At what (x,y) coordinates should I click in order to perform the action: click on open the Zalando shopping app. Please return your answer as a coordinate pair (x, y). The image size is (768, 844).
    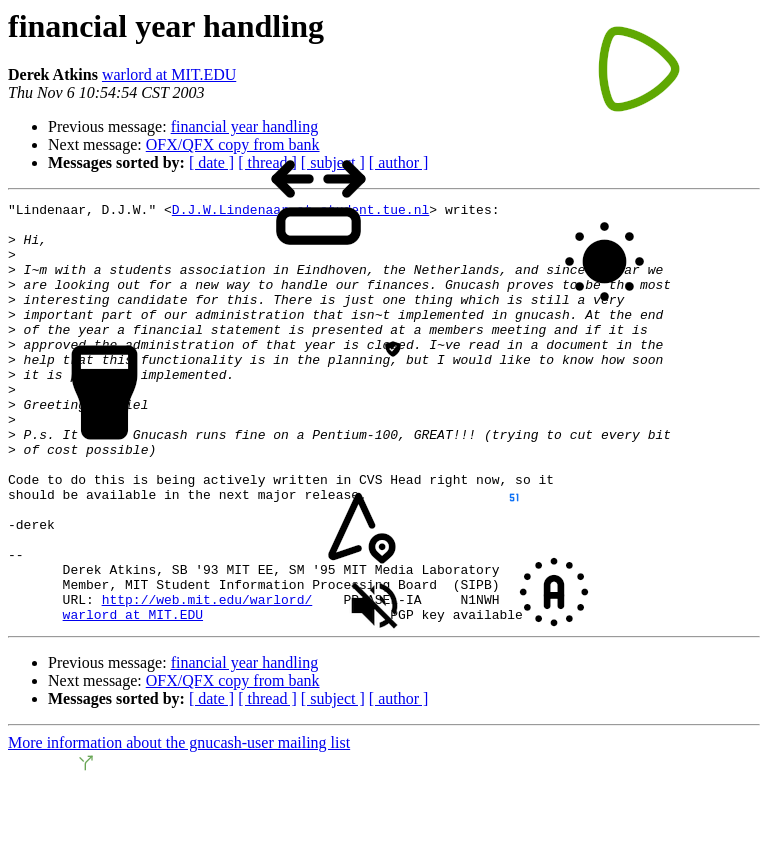
    Looking at the image, I should click on (637, 69).